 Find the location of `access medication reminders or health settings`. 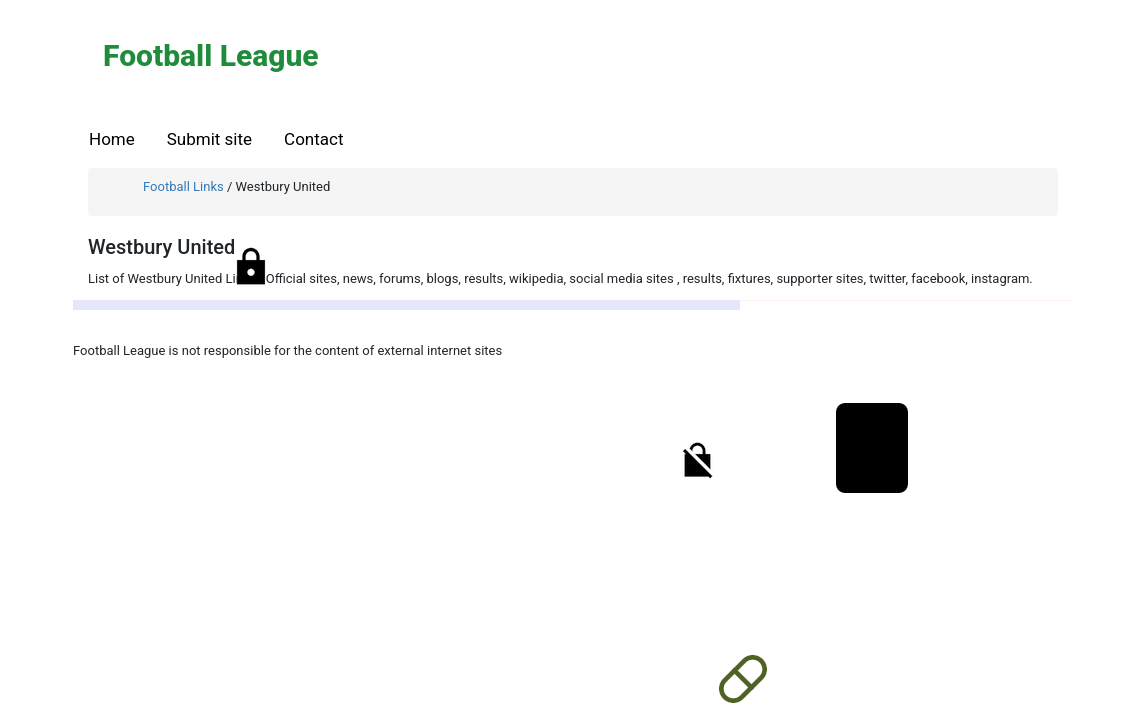

access medication reminders or health settings is located at coordinates (743, 679).